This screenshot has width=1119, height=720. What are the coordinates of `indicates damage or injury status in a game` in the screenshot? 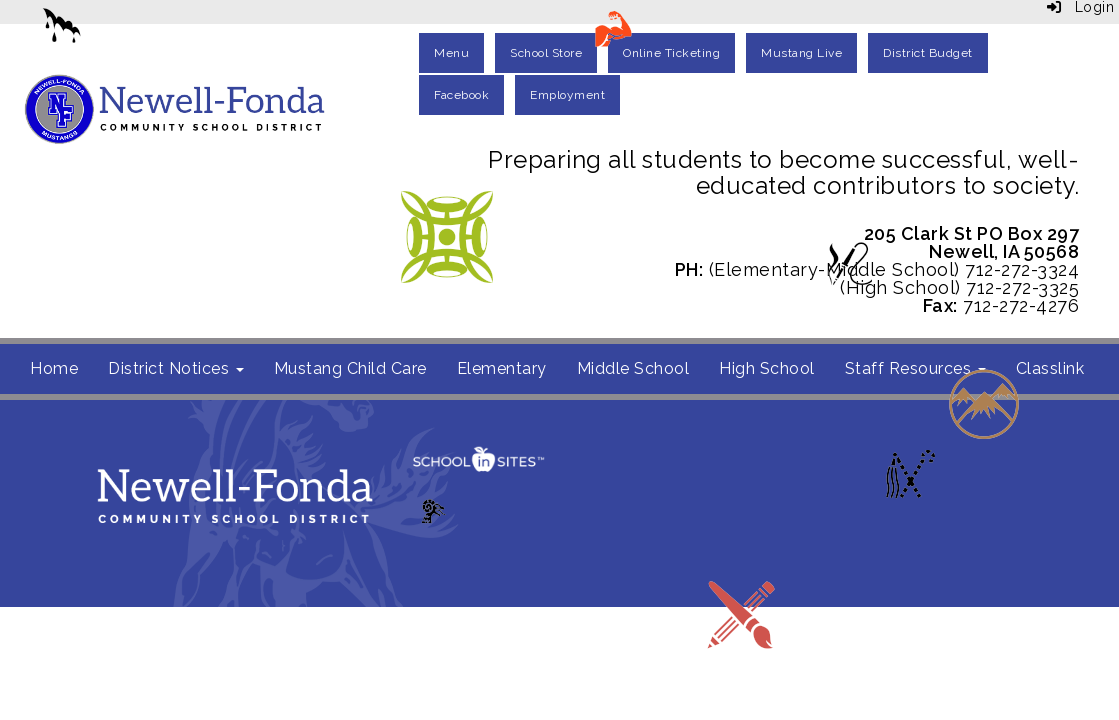 It's located at (61, 26).